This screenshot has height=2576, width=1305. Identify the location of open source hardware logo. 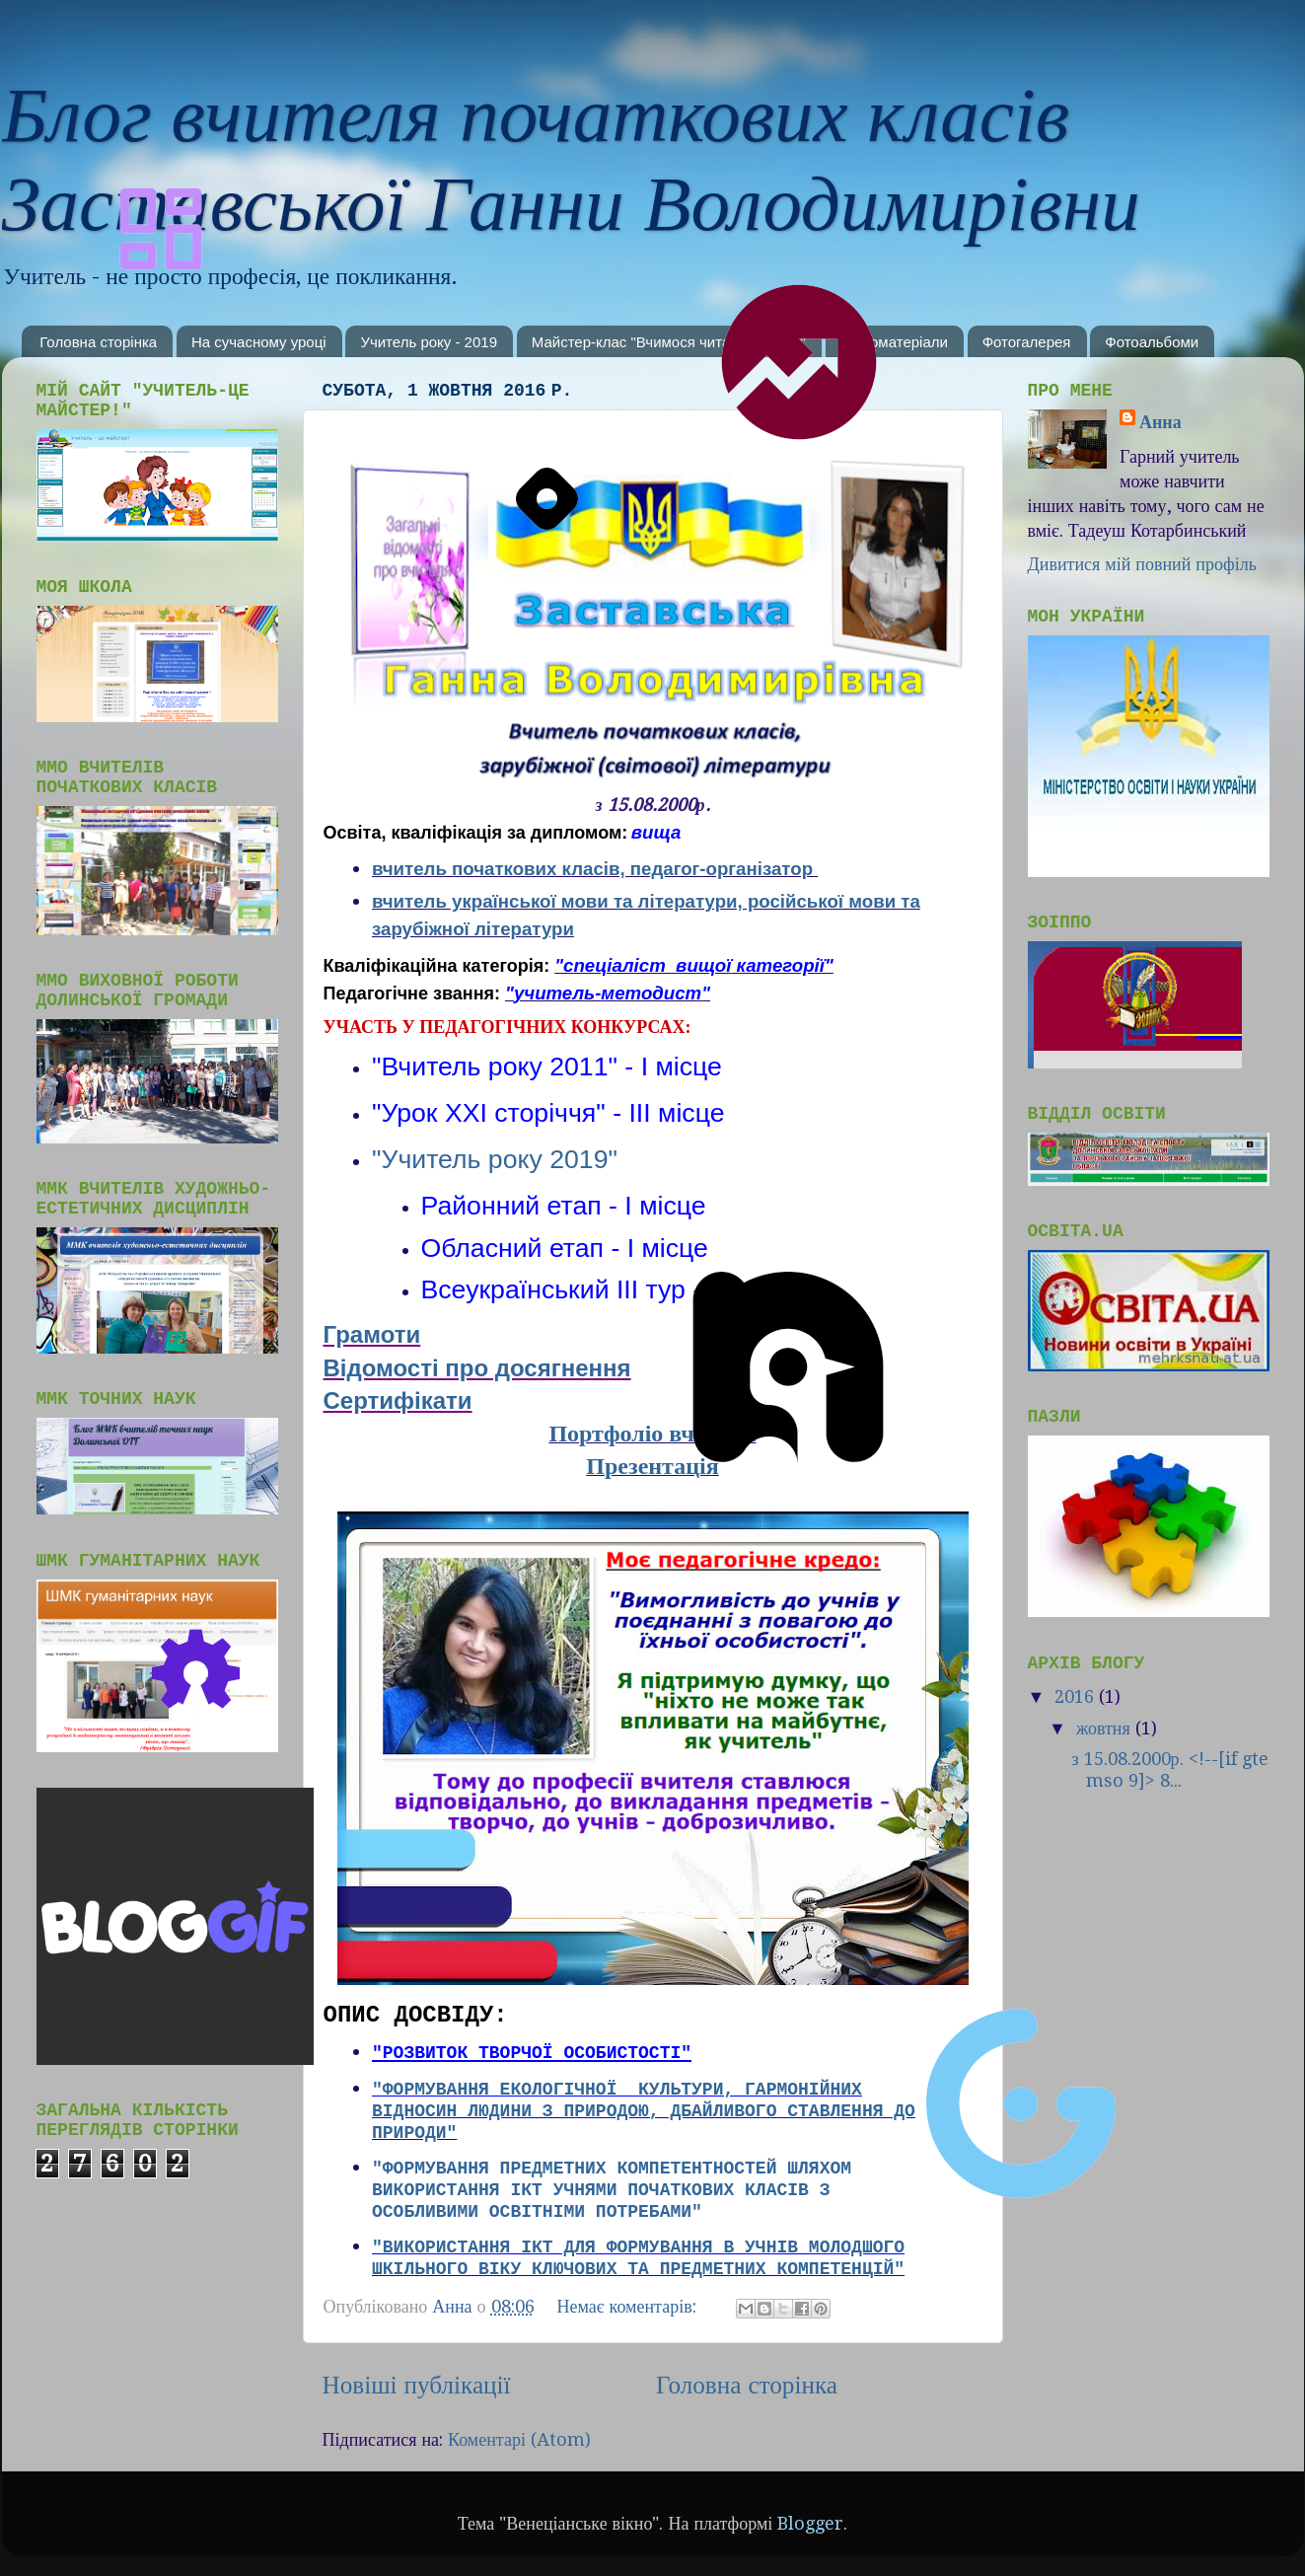
(195, 1668).